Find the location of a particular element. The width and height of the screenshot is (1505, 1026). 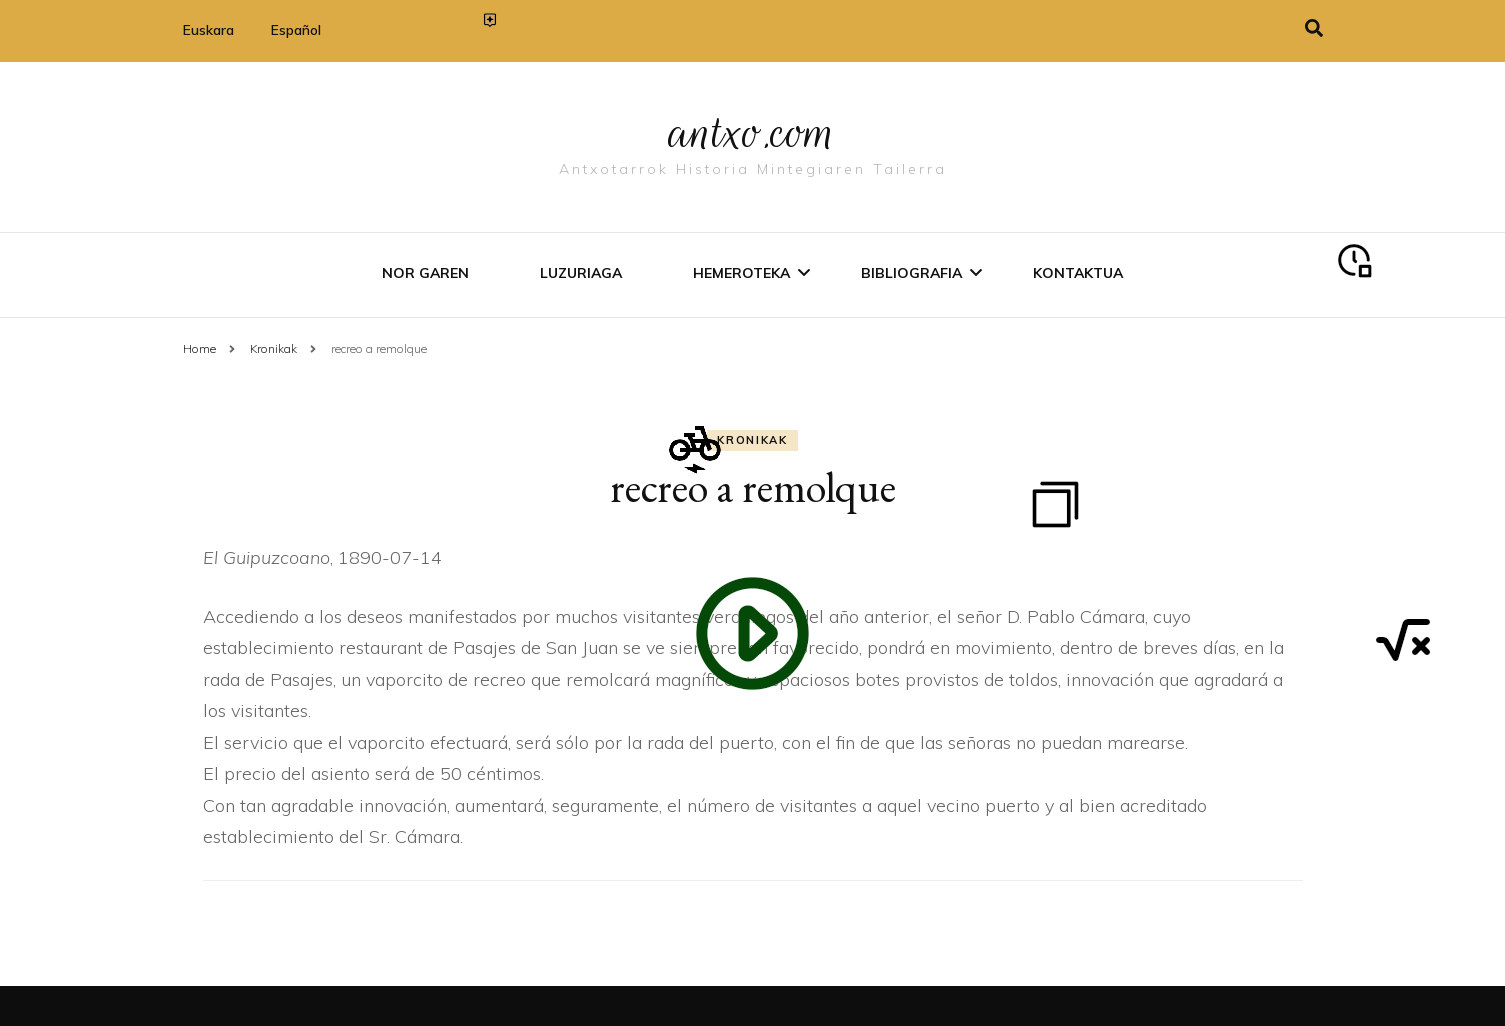

access mathematical functions or calculator is located at coordinates (1403, 640).